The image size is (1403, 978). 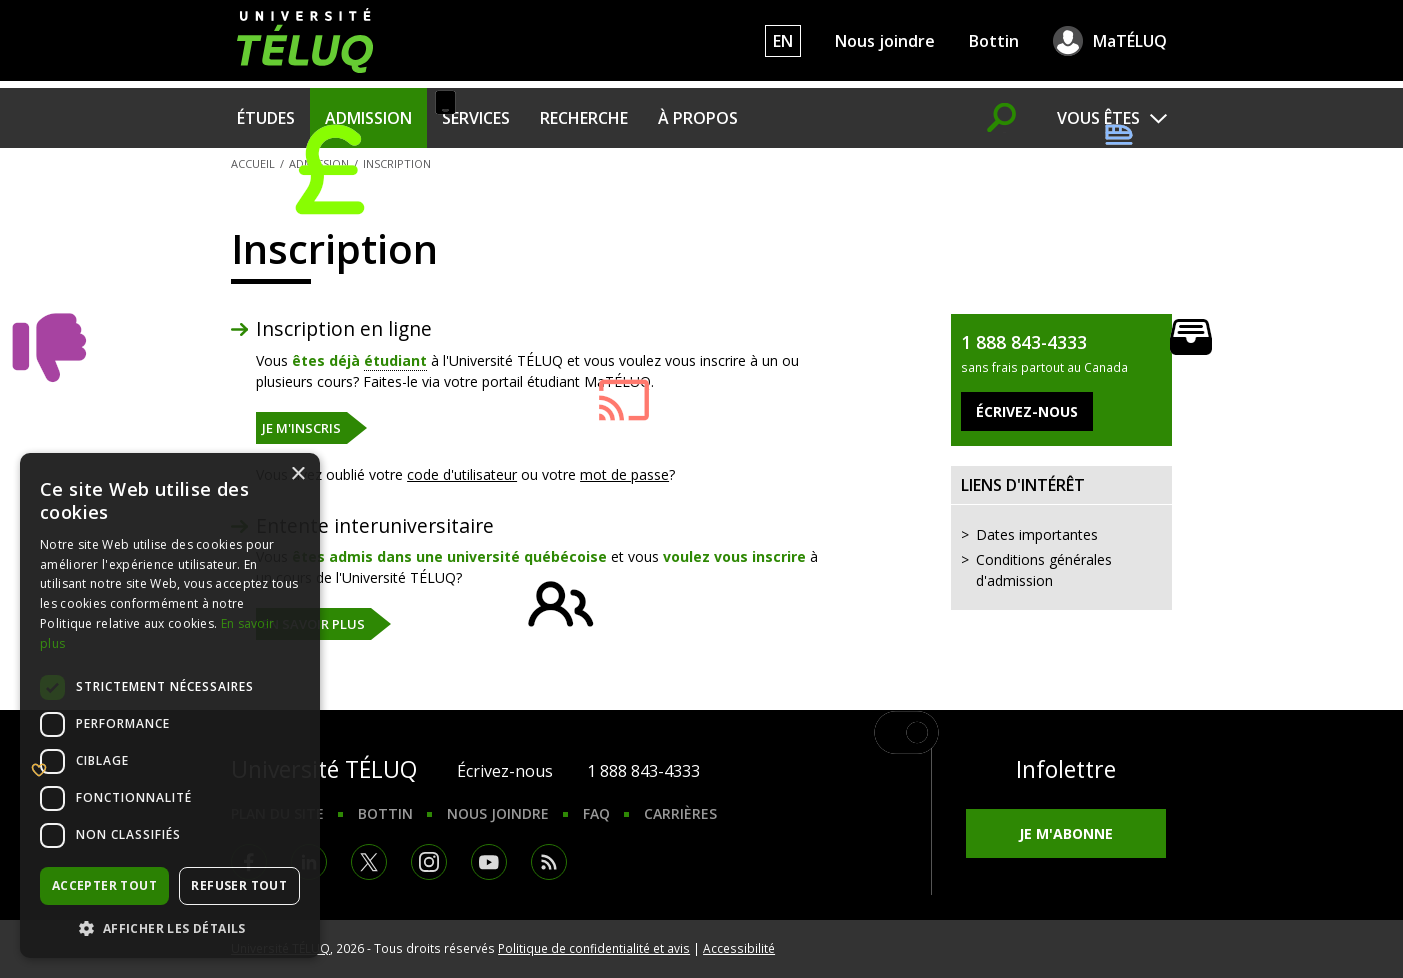 I want to click on indicates british pound sterling currency, so click(x=331, y=168).